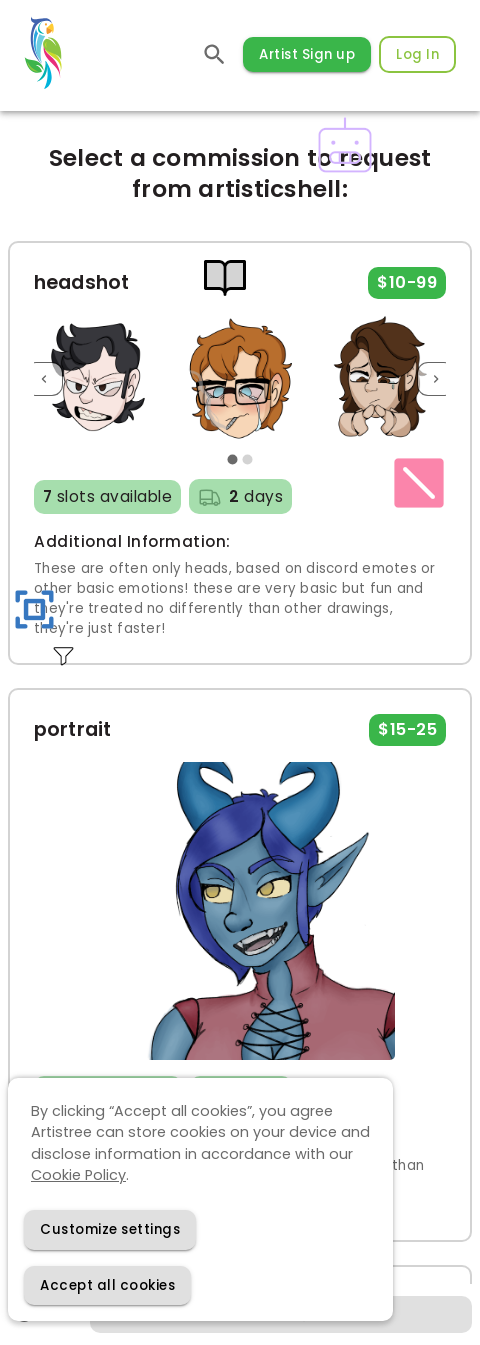  Describe the element at coordinates (225, 275) in the screenshot. I see `open reading mode or e-book viewer` at that location.